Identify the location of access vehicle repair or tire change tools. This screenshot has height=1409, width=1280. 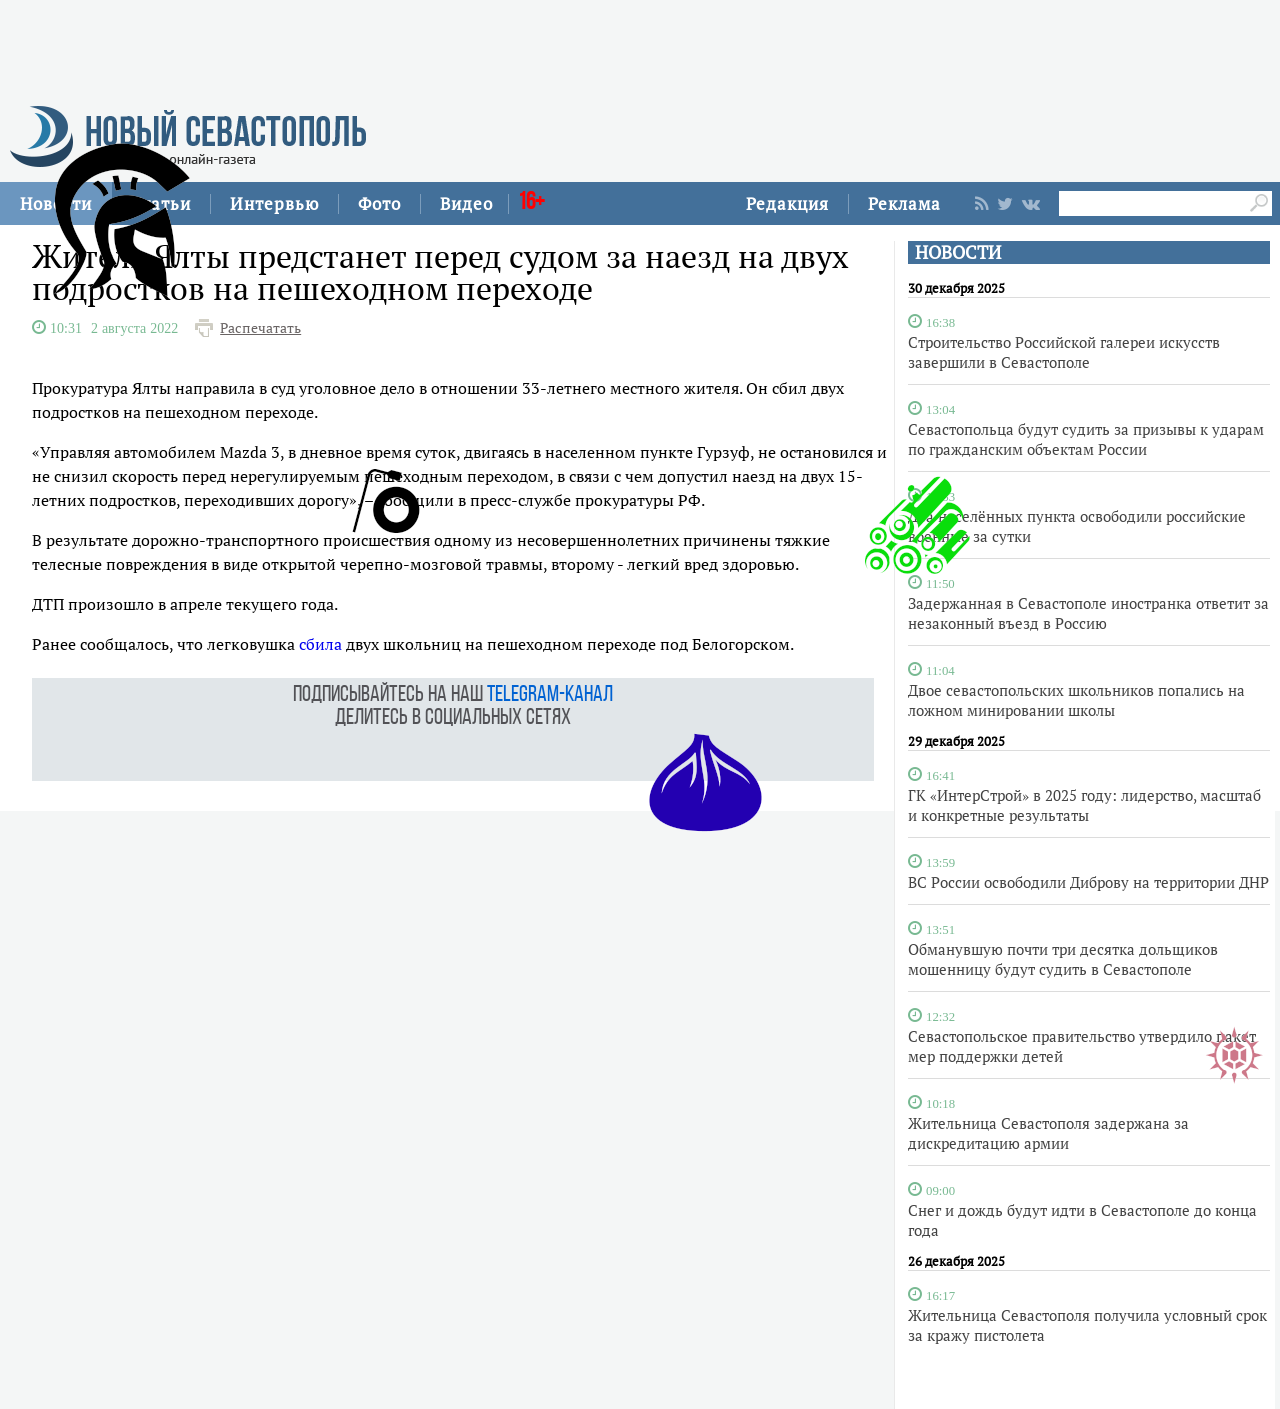
(386, 501).